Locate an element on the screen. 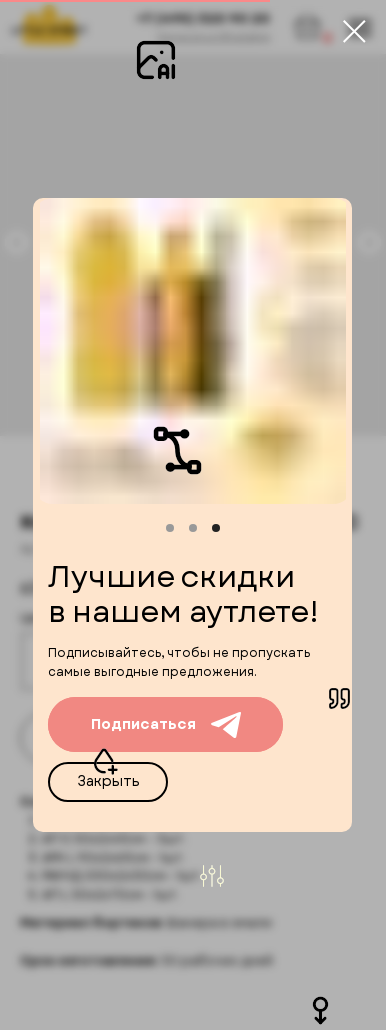 The width and height of the screenshot is (386, 1030). swipe down gesture indicator is located at coordinates (320, 1010).